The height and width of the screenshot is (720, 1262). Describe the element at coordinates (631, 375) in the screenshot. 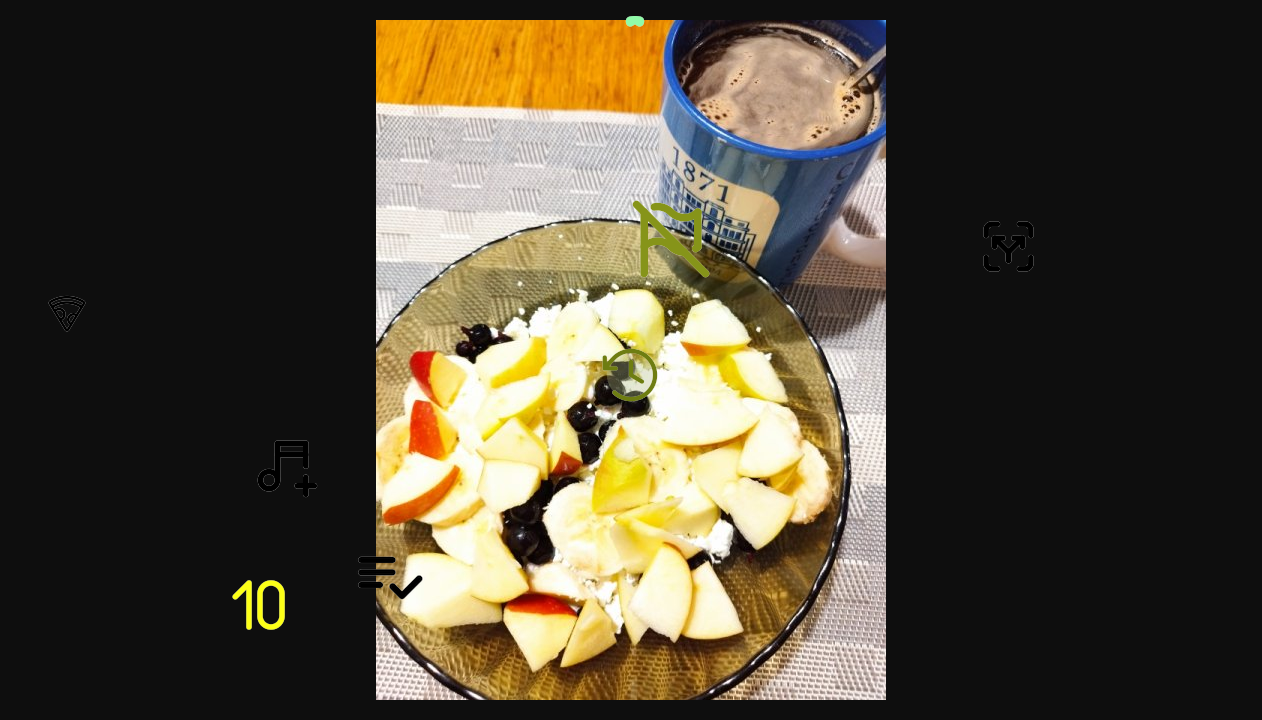

I see `undo or revert to a previous state` at that location.